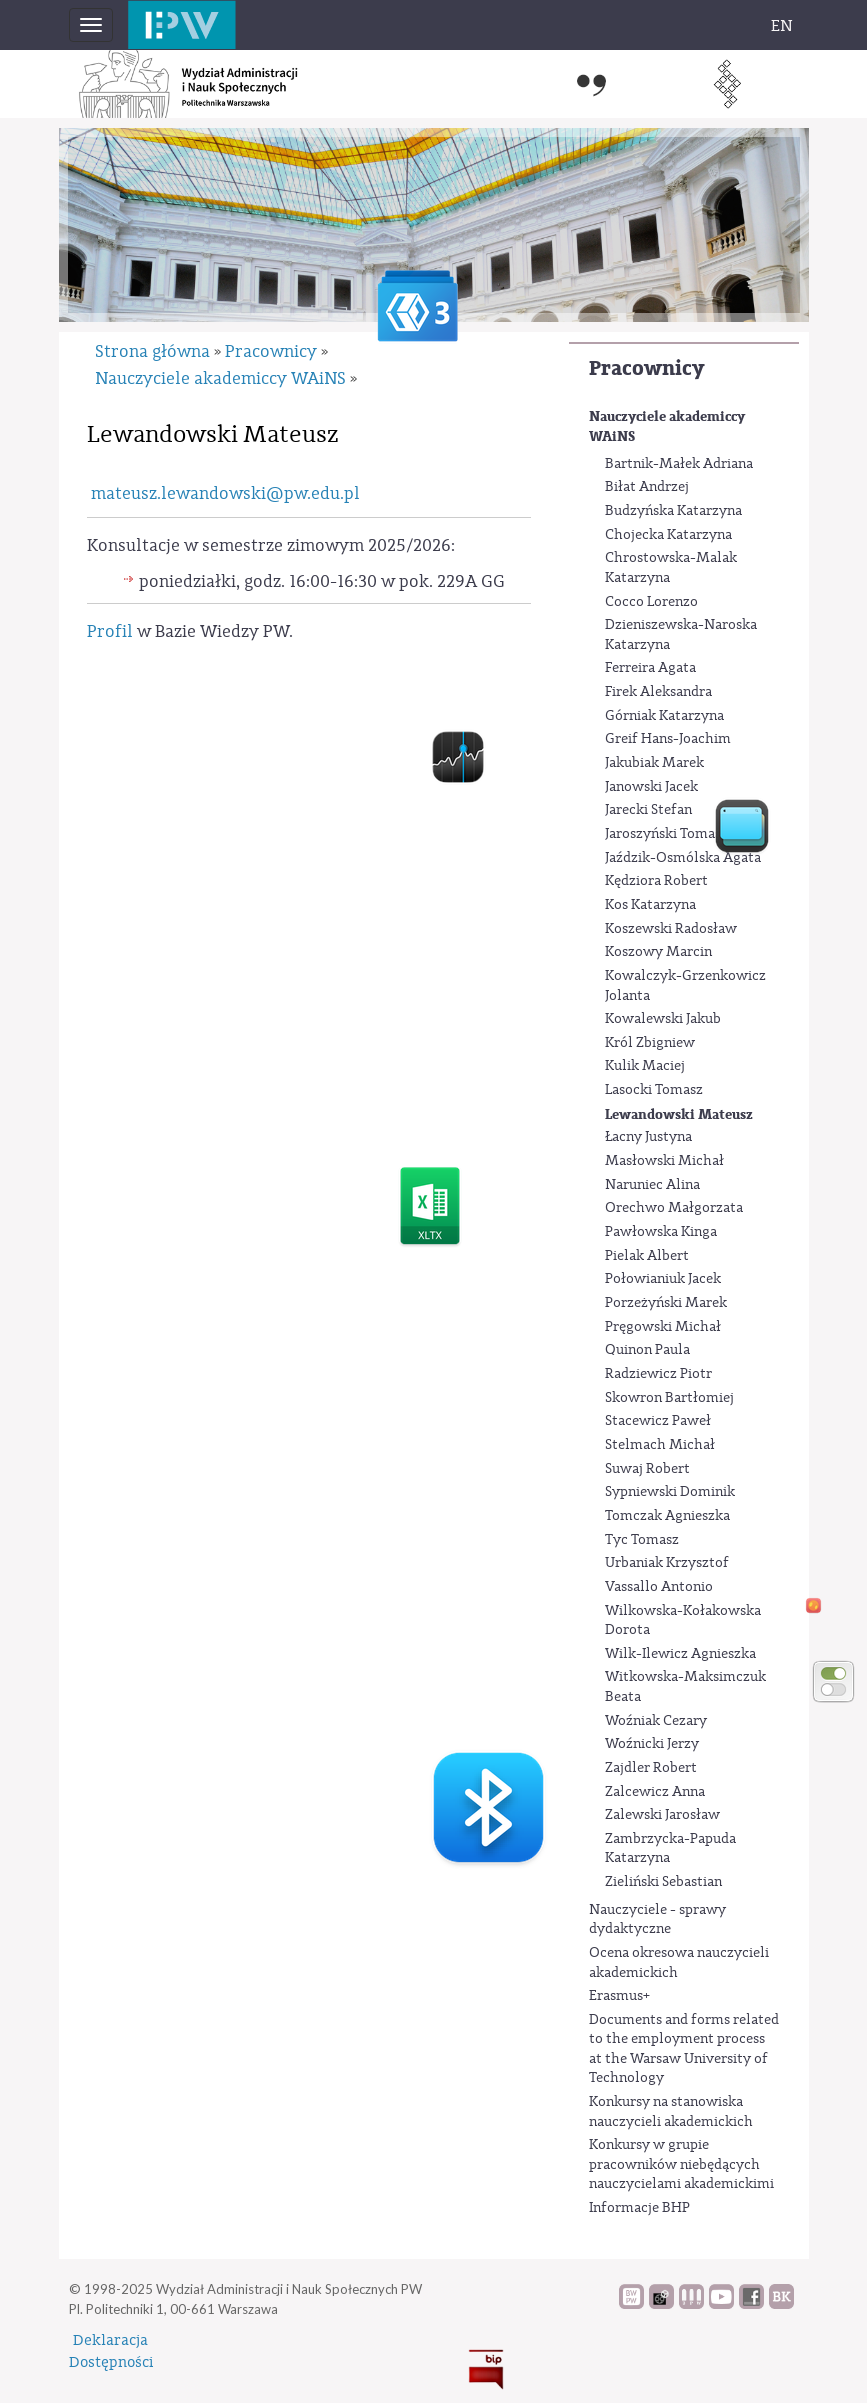 The image size is (867, 2403). What do you see at coordinates (417, 307) in the screenshot?
I see `open Unity 3 game development environment` at bounding box center [417, 307].